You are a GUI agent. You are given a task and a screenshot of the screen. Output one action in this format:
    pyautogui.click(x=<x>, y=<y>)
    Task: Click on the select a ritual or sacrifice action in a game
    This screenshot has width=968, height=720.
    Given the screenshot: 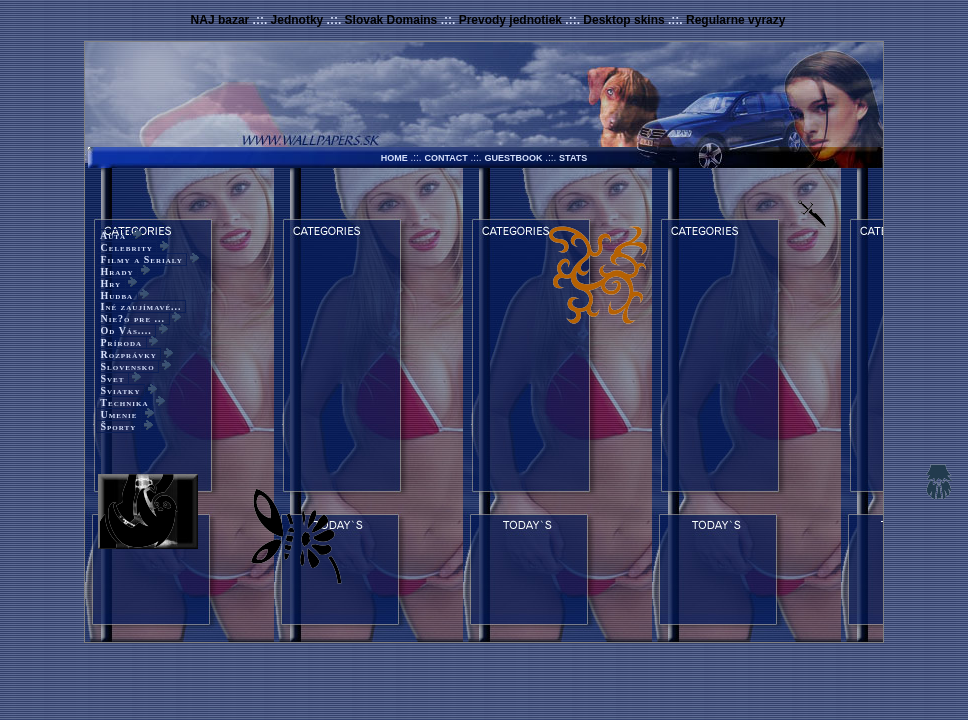 What is the action you would take?
    pyautogui.click(x=812, y=214)
    